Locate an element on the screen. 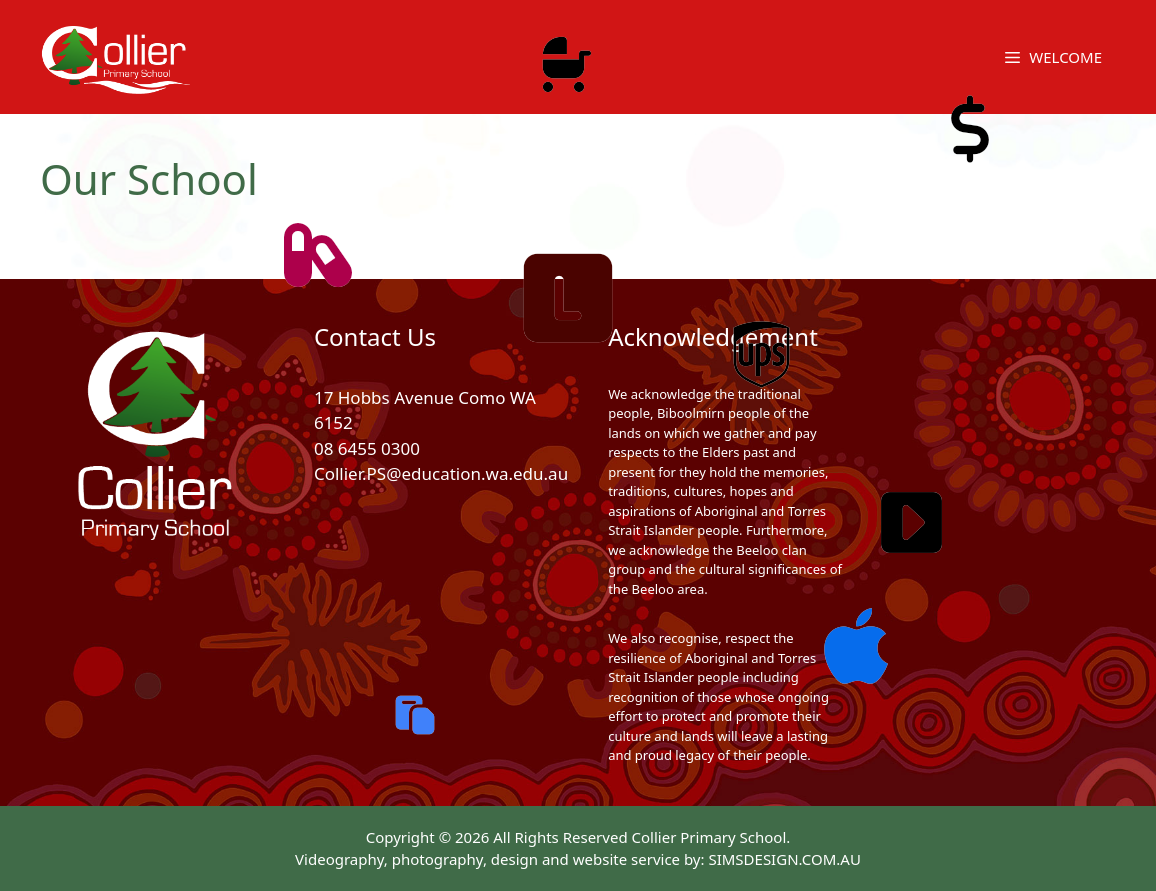  paste copied content from clipboard is located at coordinates (415, 715).